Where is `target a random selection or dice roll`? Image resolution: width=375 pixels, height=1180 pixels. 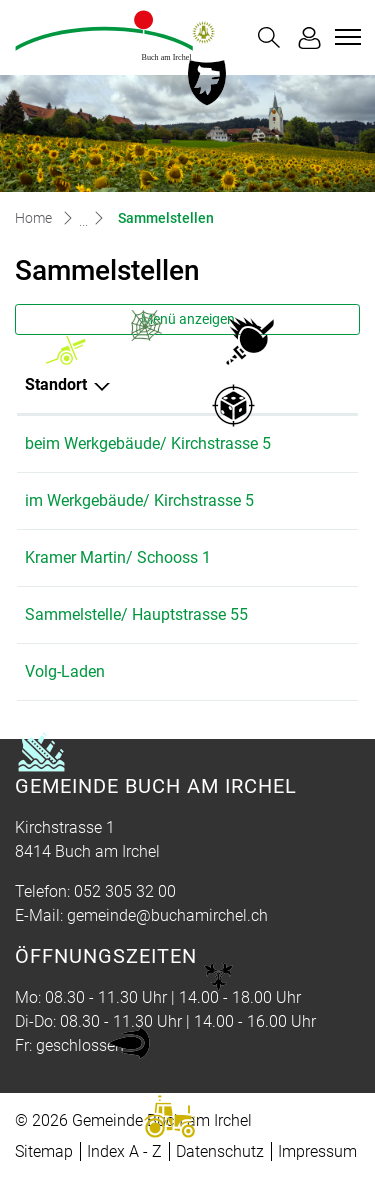 target a random selection or dice roll is located at coordinates (233, 405).